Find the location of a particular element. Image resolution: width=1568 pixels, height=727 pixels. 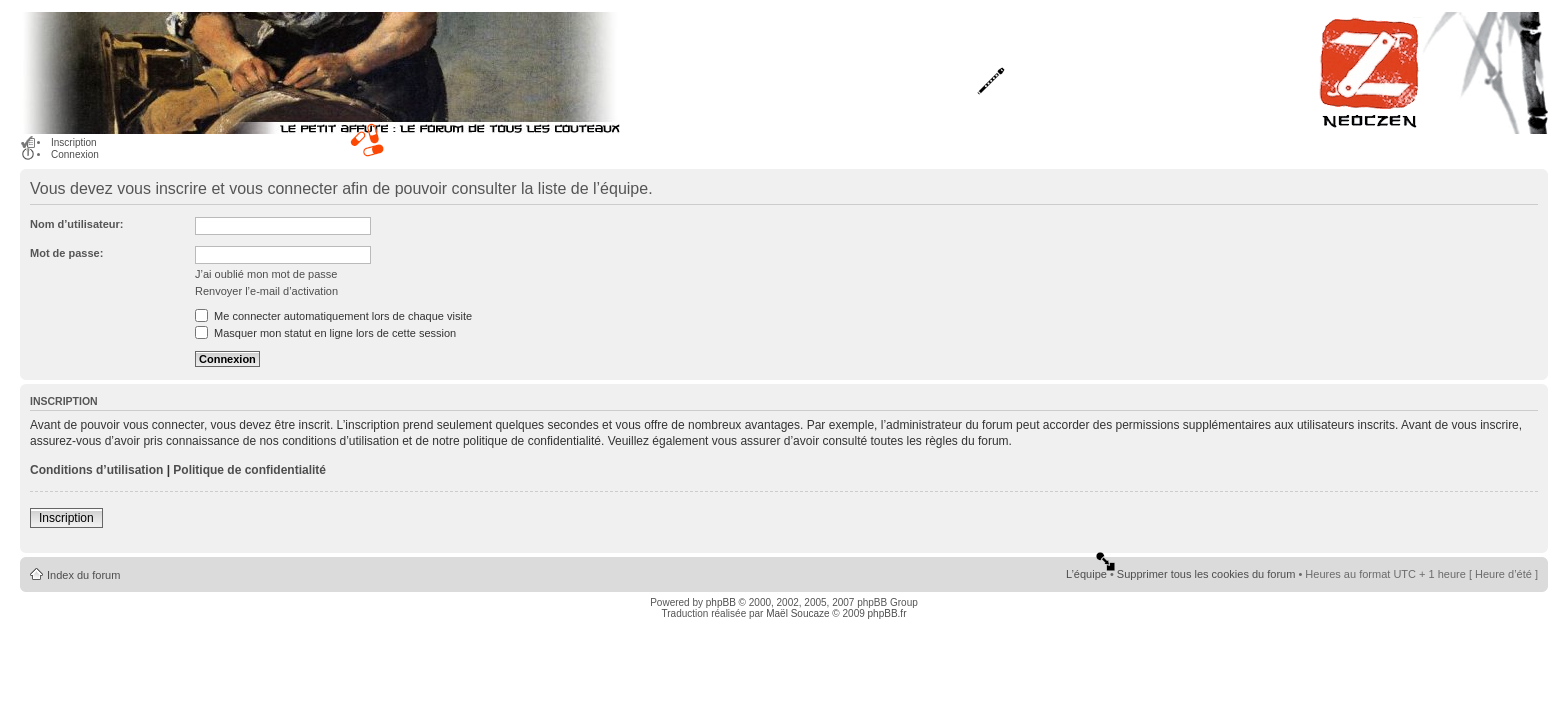

transform or convert an object is located at coordinates (1105, 561).